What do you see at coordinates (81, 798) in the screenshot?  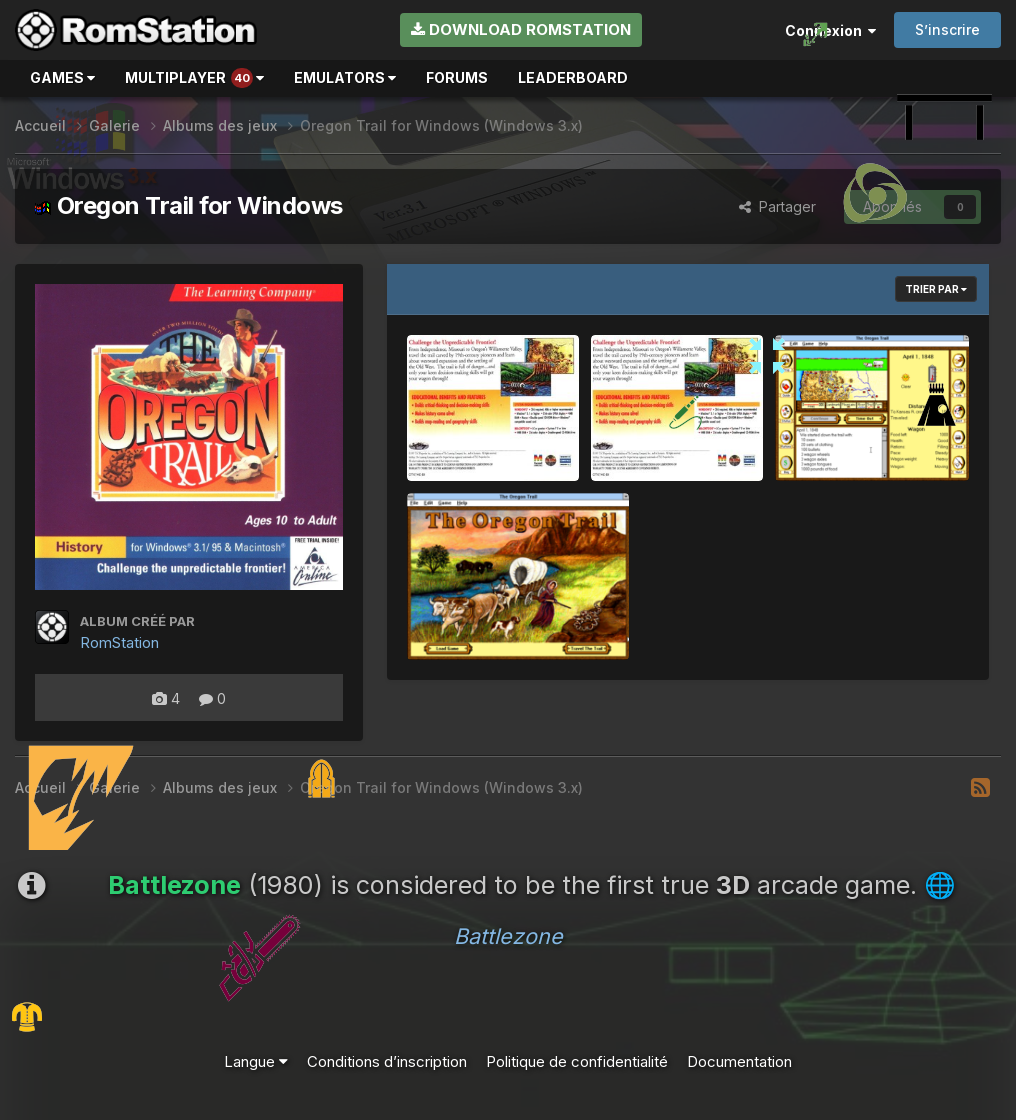 I see `select ent or tree creature character` at bounding box center [81, 798].